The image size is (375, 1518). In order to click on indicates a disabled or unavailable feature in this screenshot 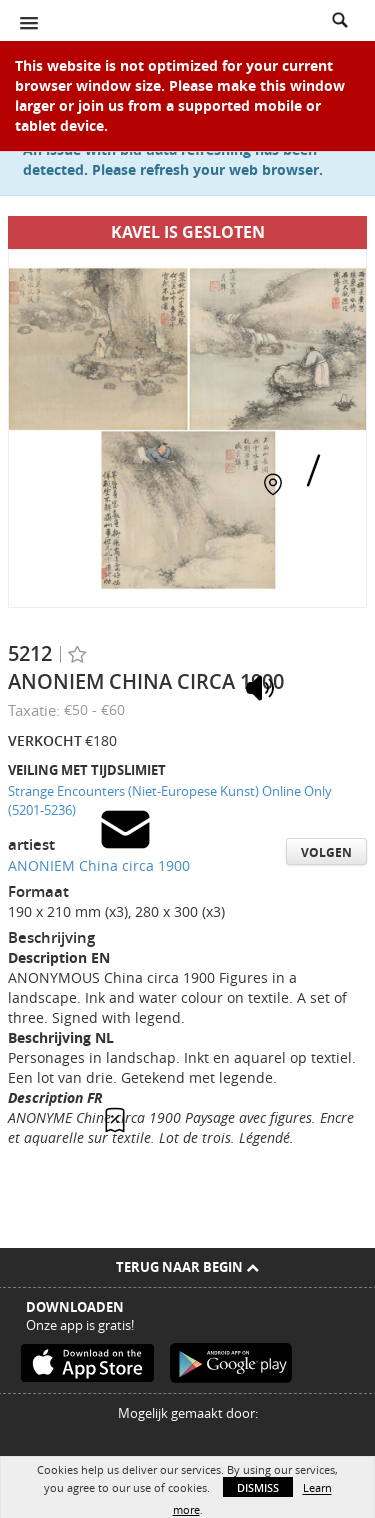, I will do `click(313, 470)`.